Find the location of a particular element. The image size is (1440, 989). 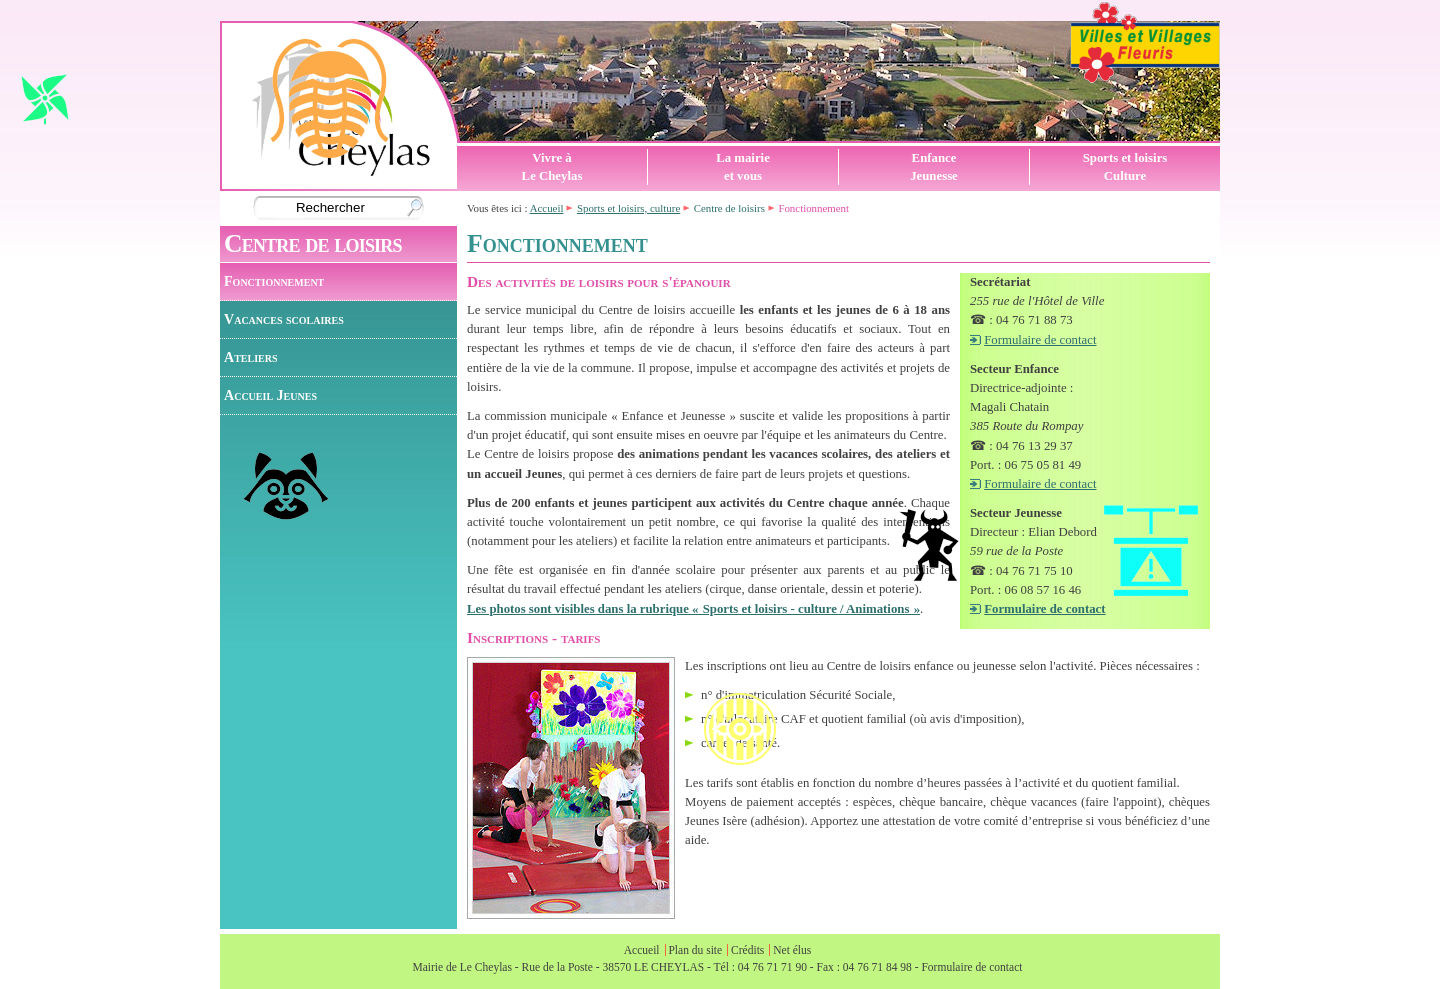

trigger an explosive or demolition action in-game is located at coordinates (1151, 549).